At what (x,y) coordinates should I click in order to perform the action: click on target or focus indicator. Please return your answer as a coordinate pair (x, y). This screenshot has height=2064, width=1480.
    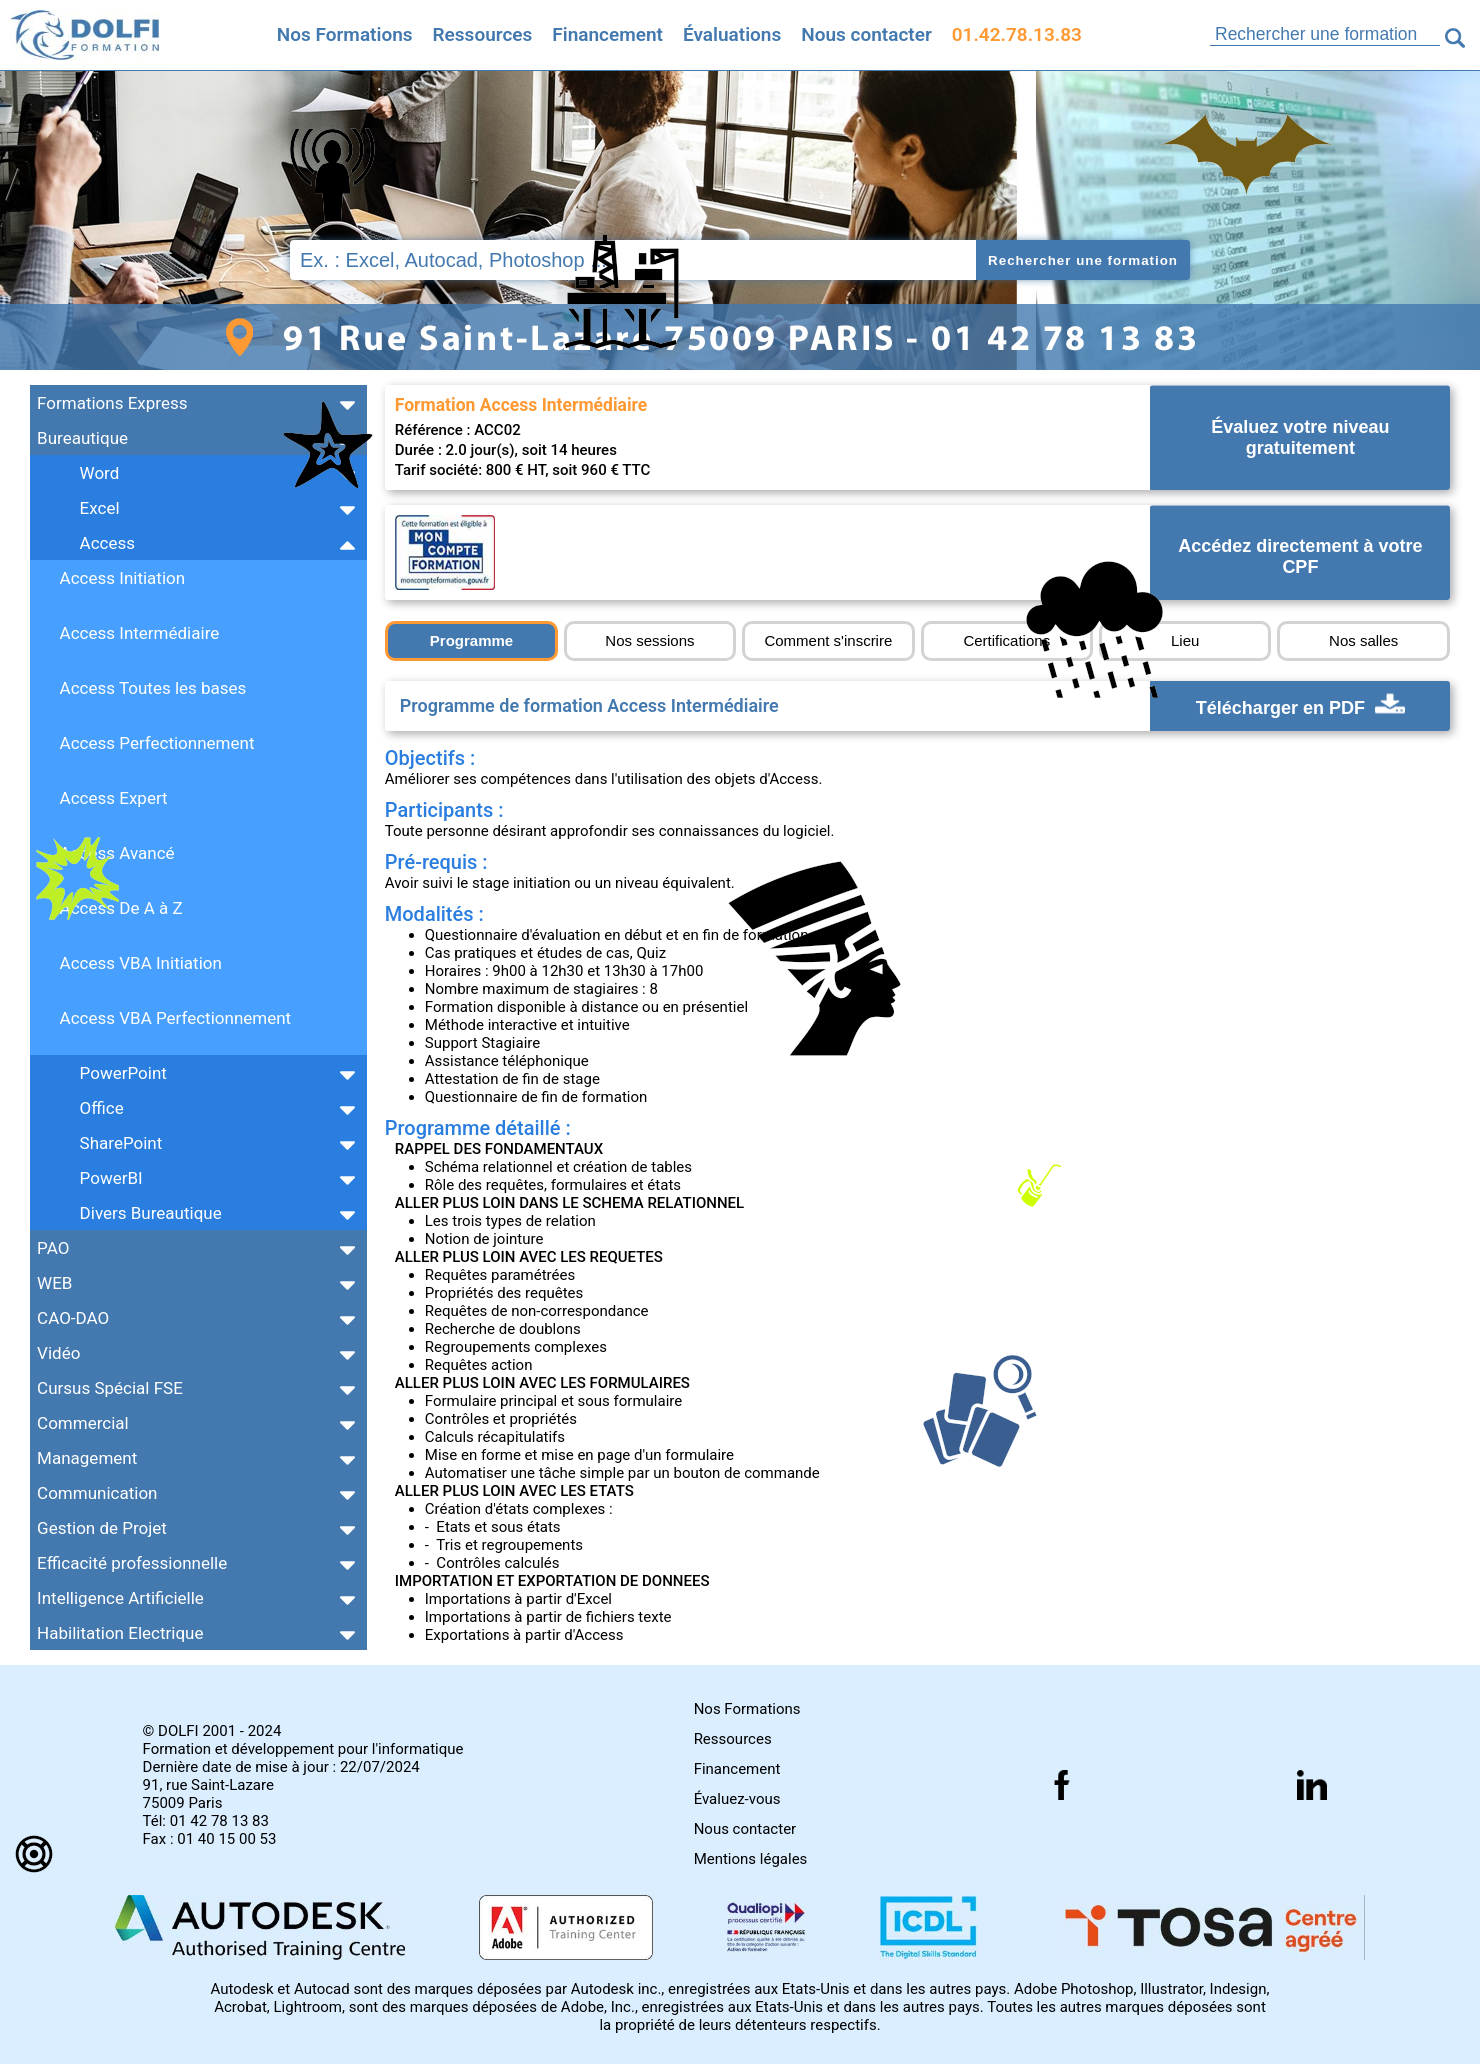
    Looking at the image, I should click on (34, 1854).